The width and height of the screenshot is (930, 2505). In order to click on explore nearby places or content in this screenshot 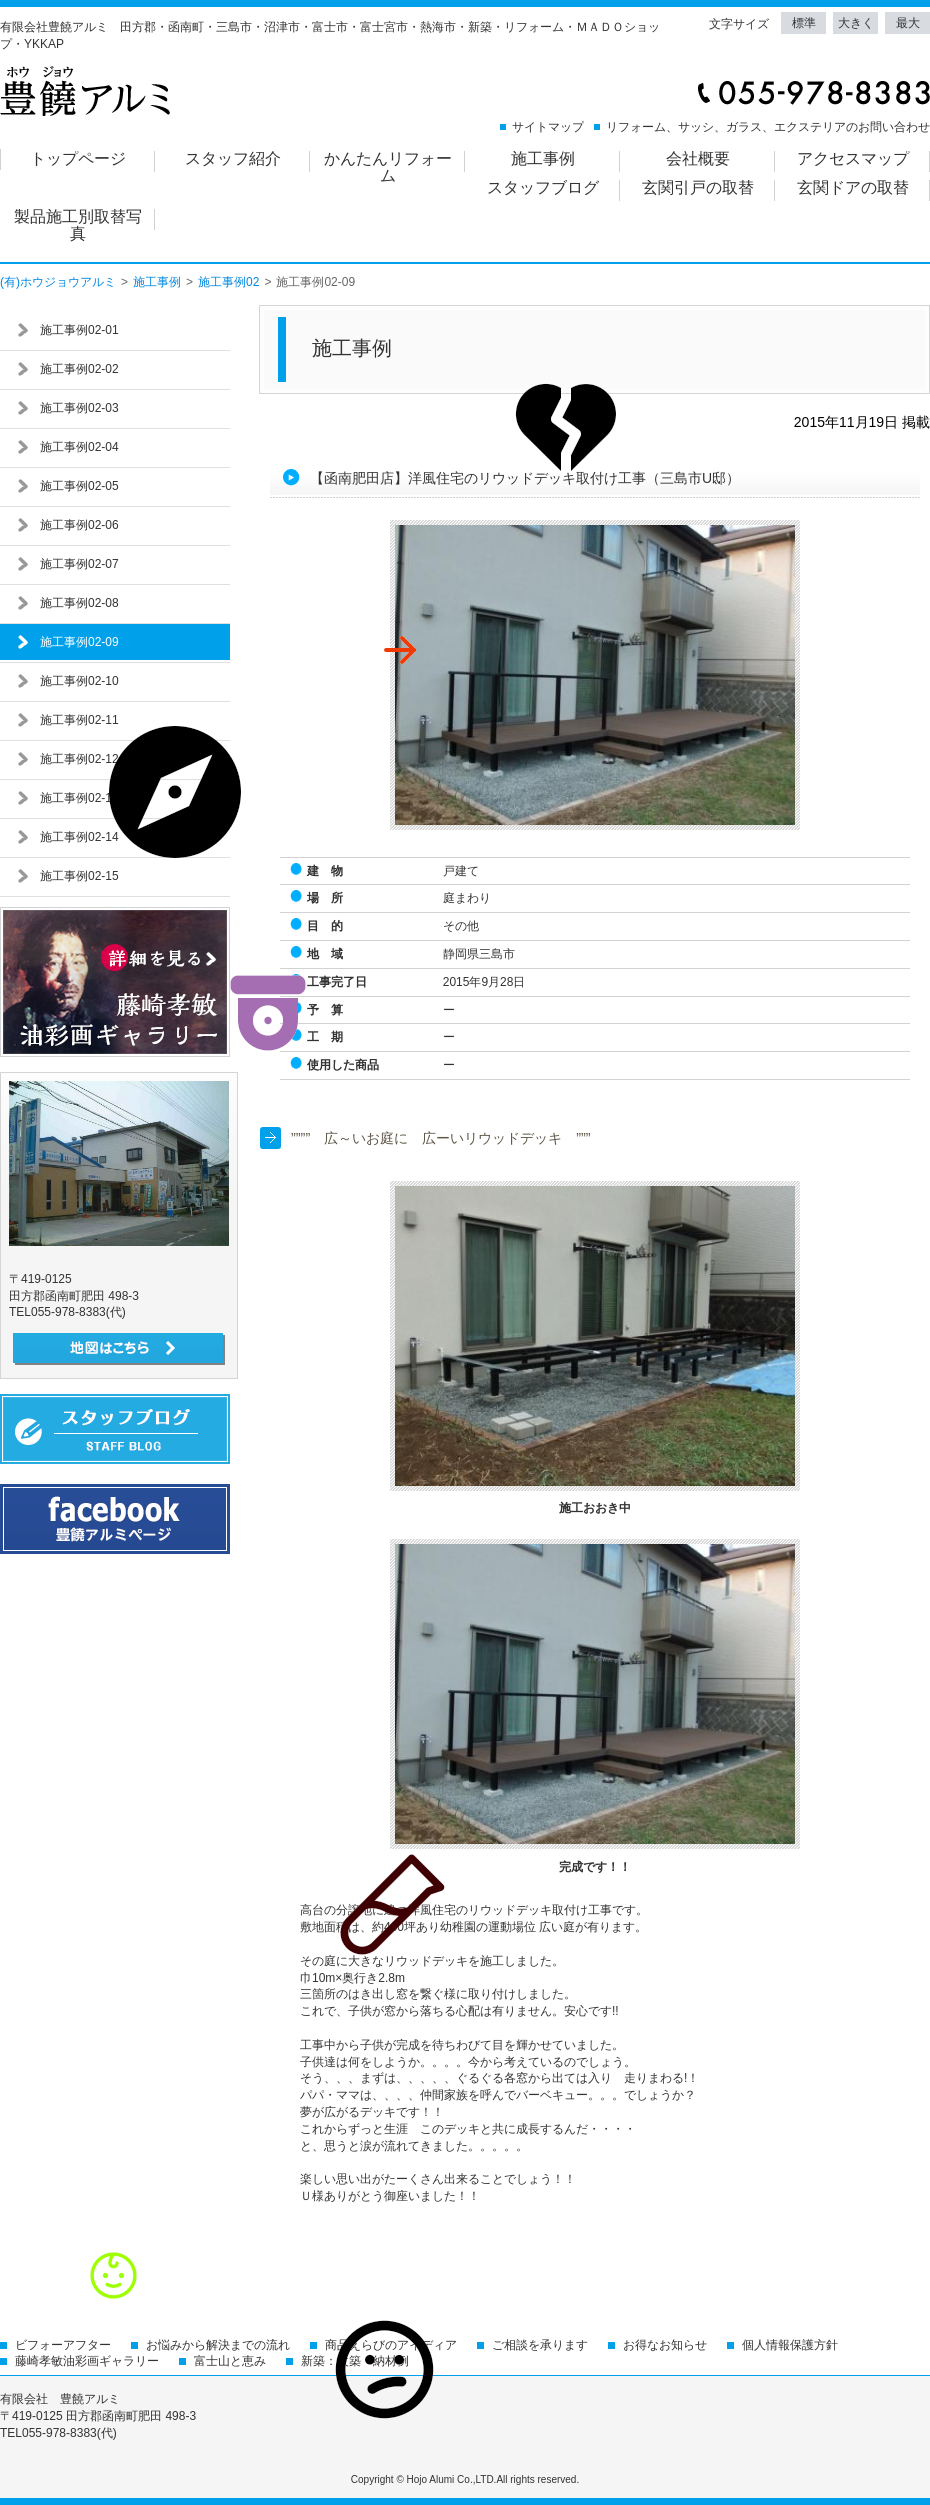, I will do `click(175, 792)`.